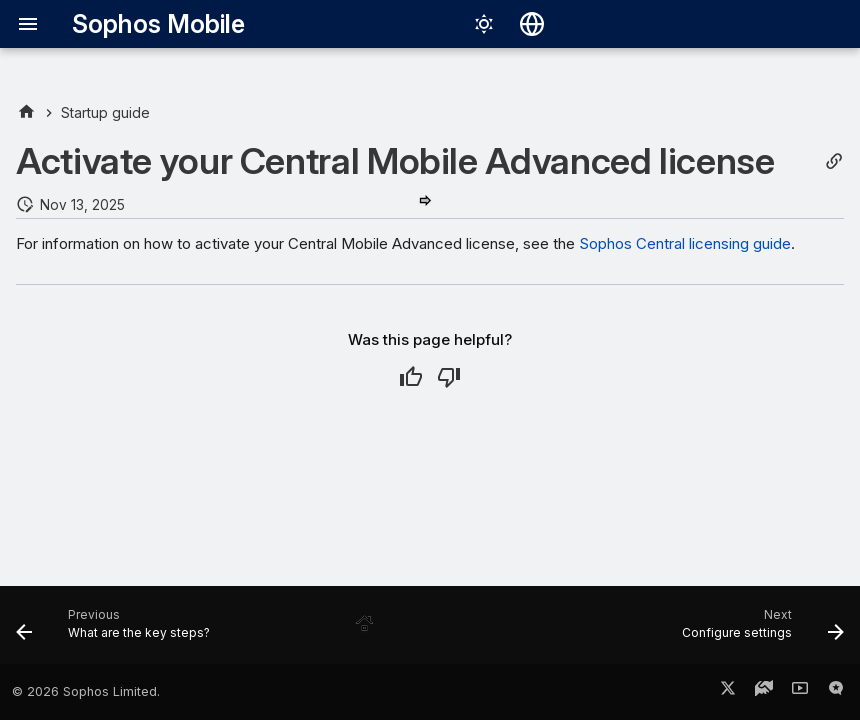  I want to click on forward an email or message, so click(425, 200).